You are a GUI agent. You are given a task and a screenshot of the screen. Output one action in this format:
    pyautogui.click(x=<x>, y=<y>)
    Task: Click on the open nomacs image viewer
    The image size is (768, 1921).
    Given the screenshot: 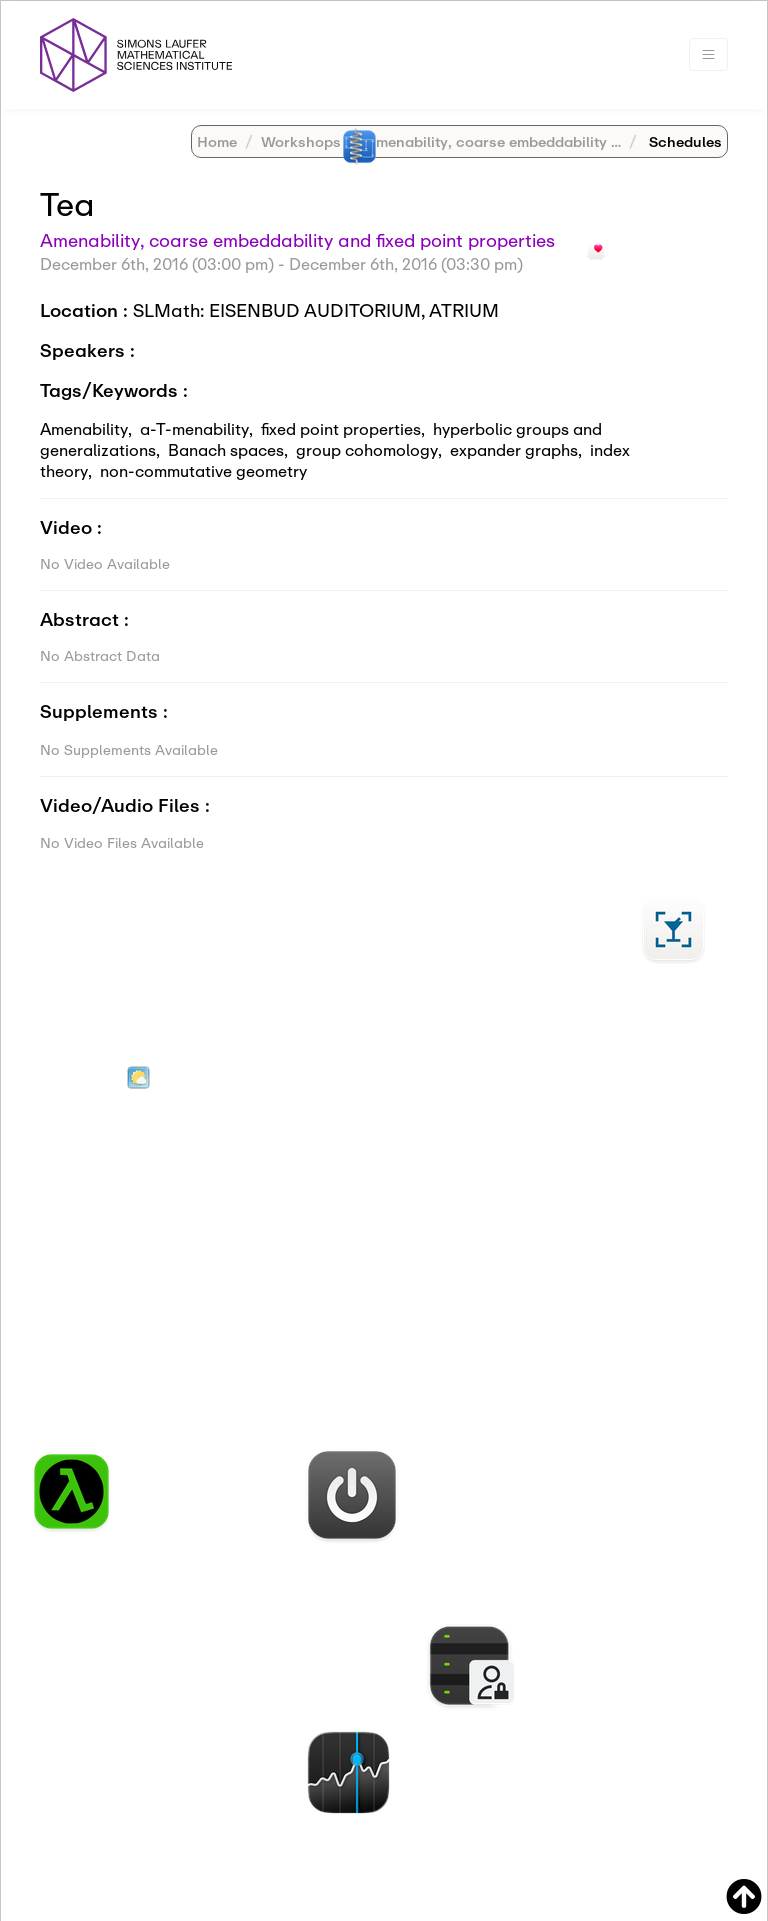 What is the action you would take?
    pyautogui.click(x=673, y=929)
    